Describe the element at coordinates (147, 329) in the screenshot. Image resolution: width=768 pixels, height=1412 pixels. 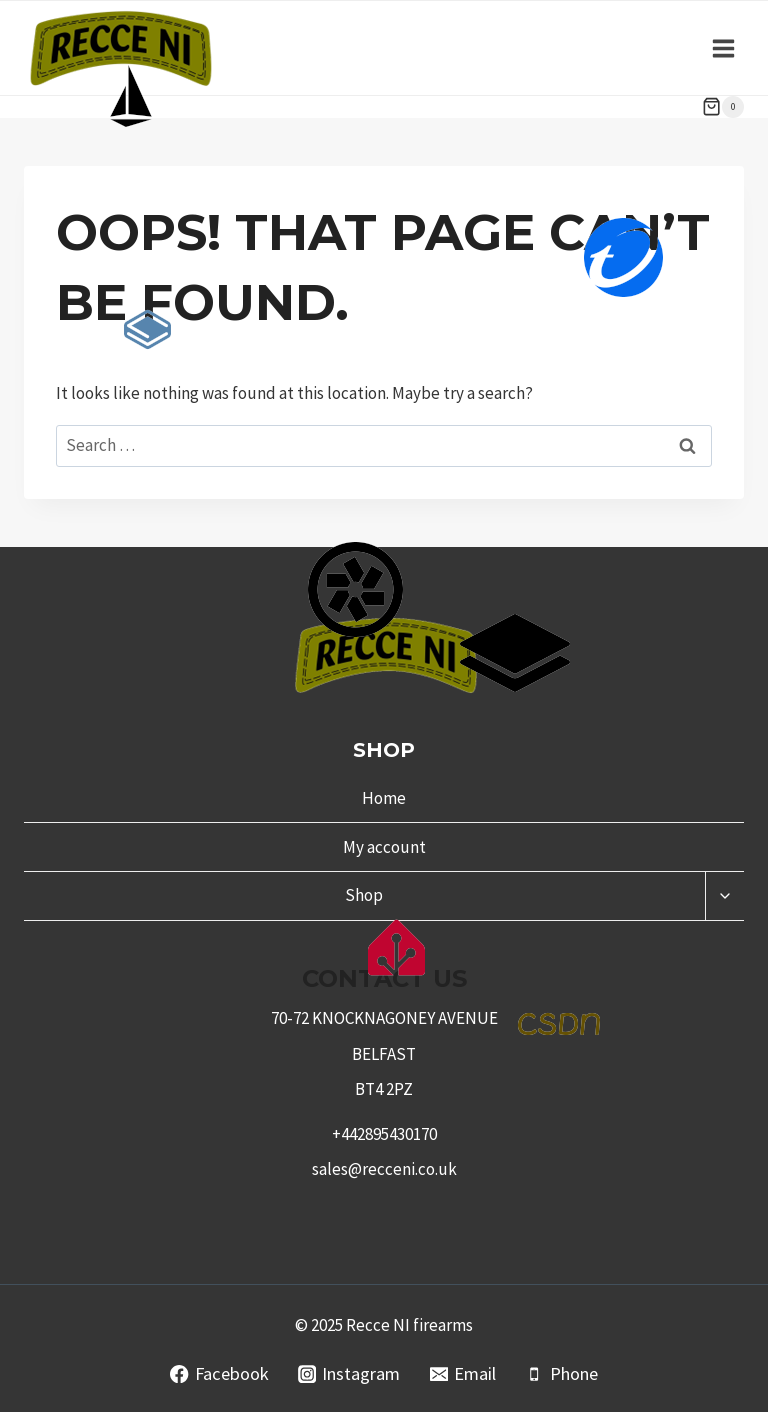
I see `stackbit logo` at that location.